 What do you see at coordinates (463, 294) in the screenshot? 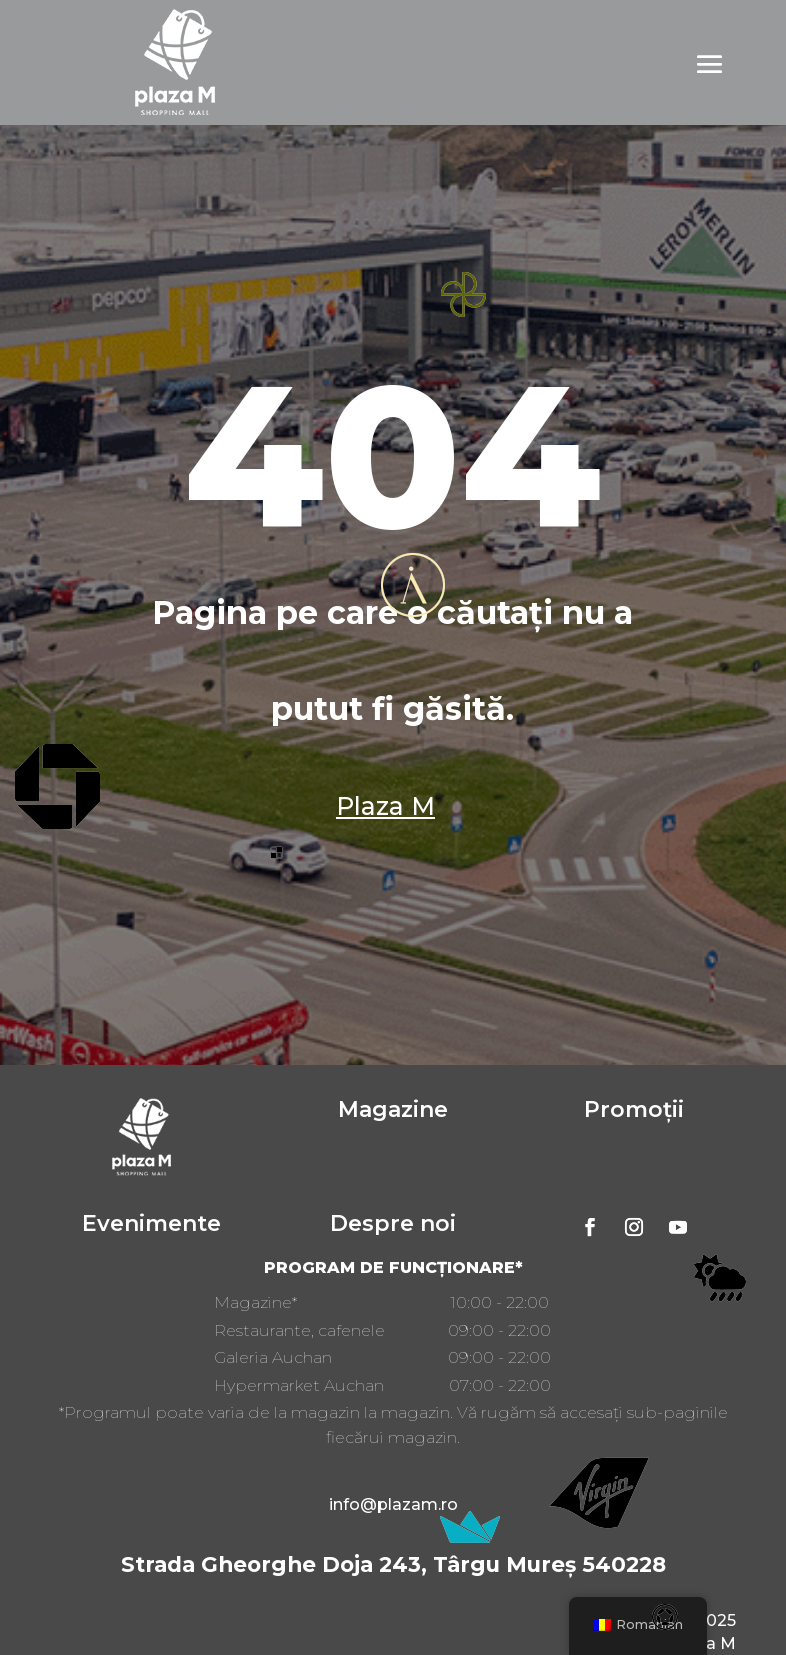
I see `open google photos app` at bounding box center [463, 294].